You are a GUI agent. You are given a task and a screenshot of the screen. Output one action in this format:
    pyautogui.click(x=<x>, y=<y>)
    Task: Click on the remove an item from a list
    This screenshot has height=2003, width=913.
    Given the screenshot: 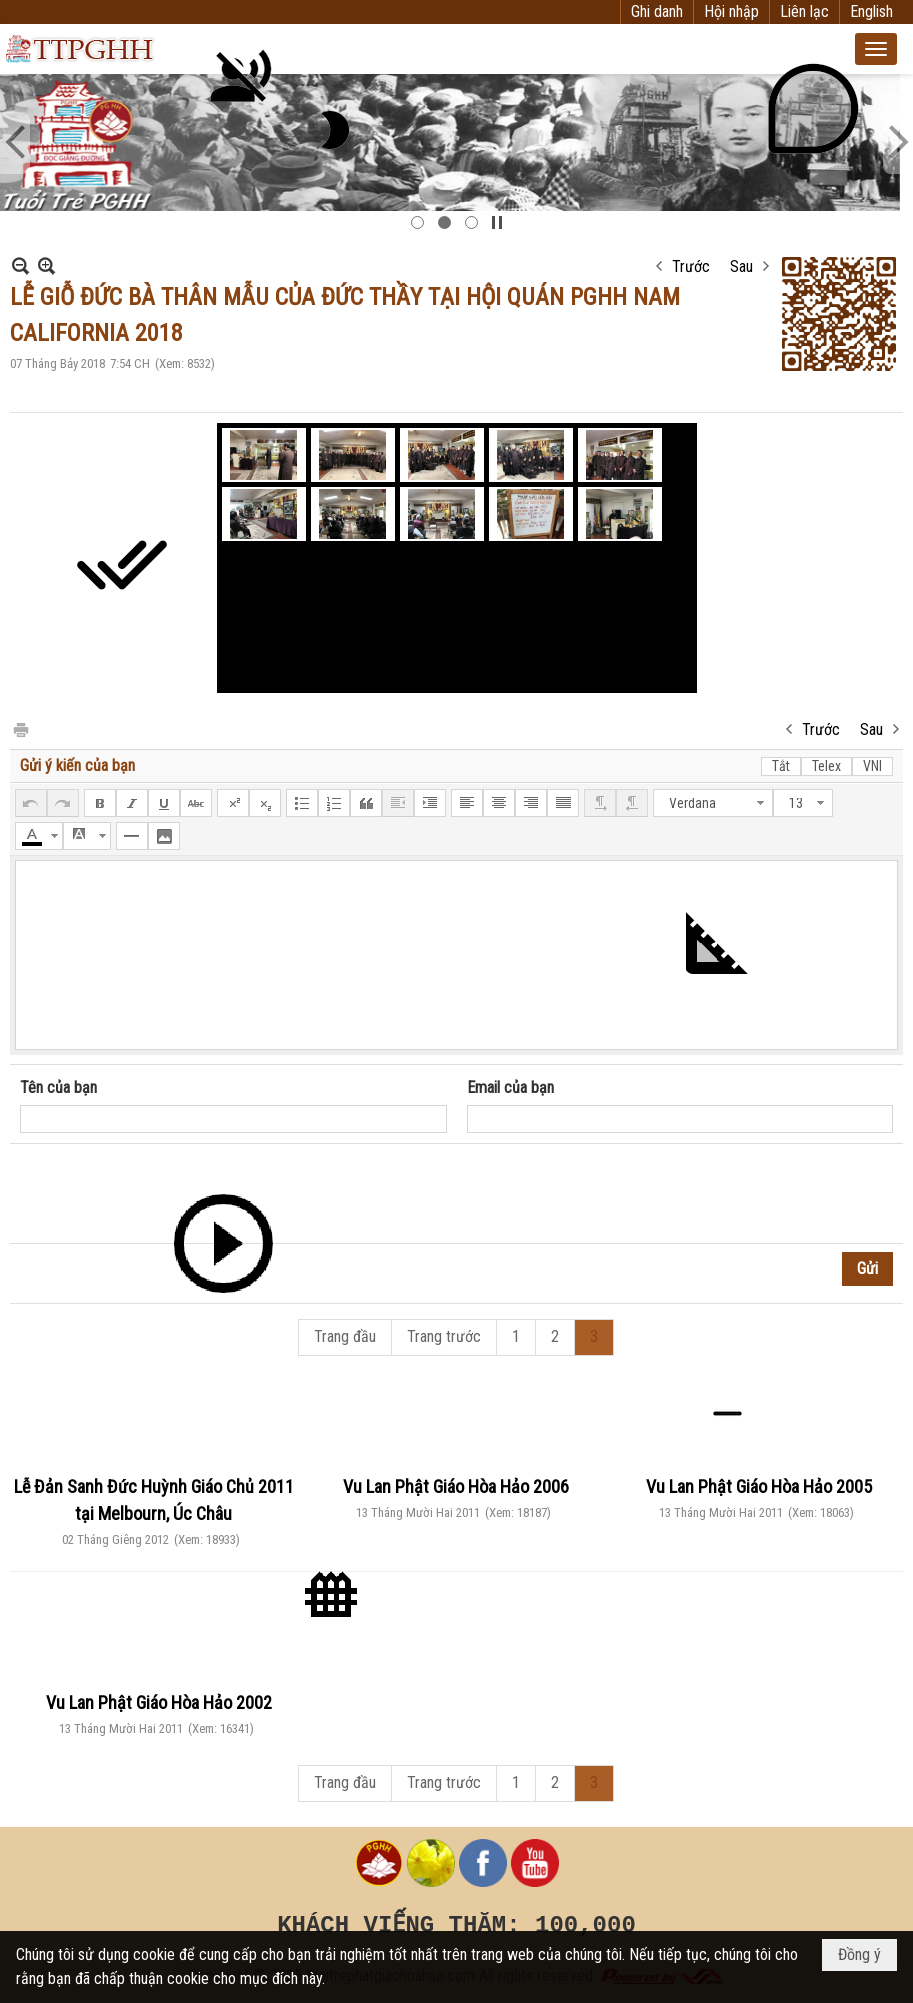 What is the action you would take?
    pyautogui.click(x=727, y=1413)
    